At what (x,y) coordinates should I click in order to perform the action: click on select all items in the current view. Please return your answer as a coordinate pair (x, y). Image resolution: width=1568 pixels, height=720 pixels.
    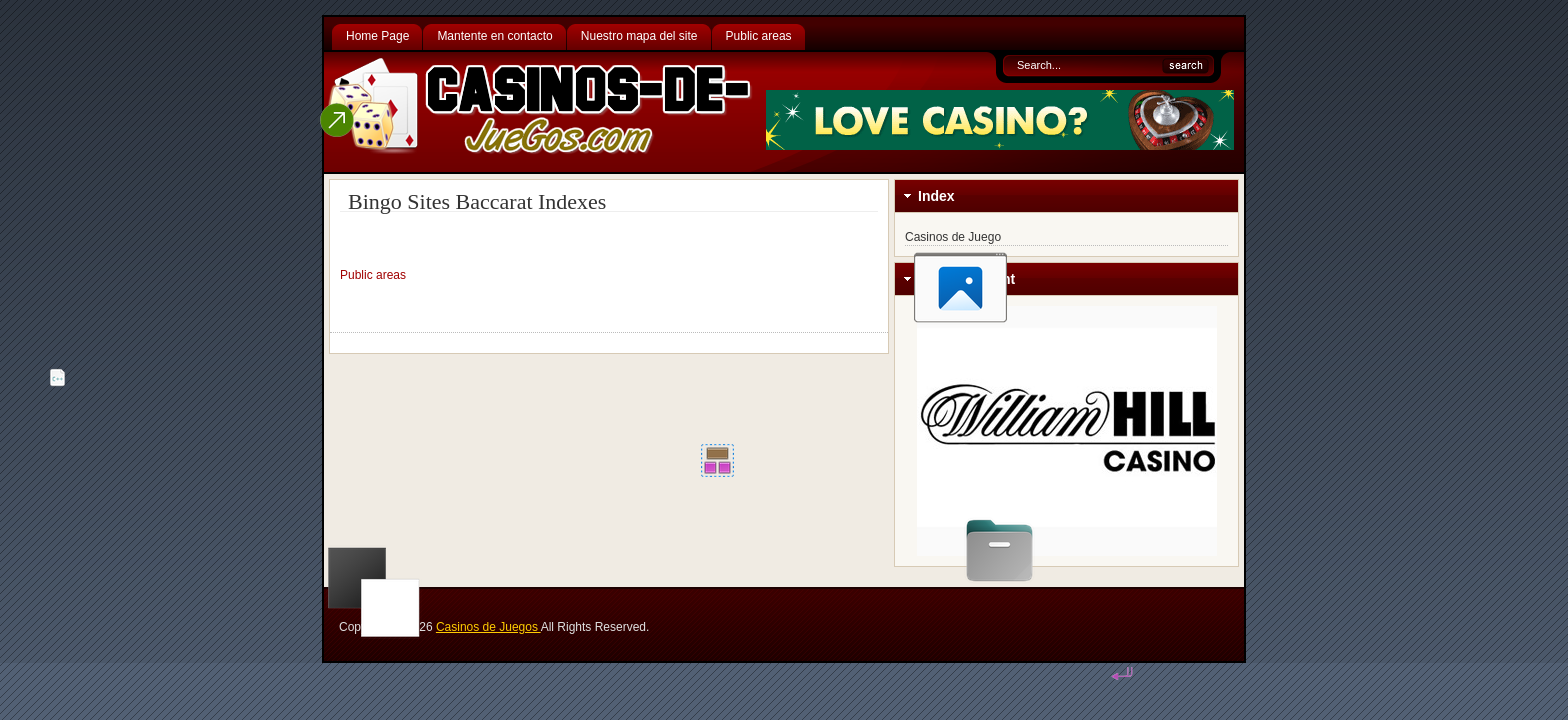
    Looking at the image, I should click on (717, 460).